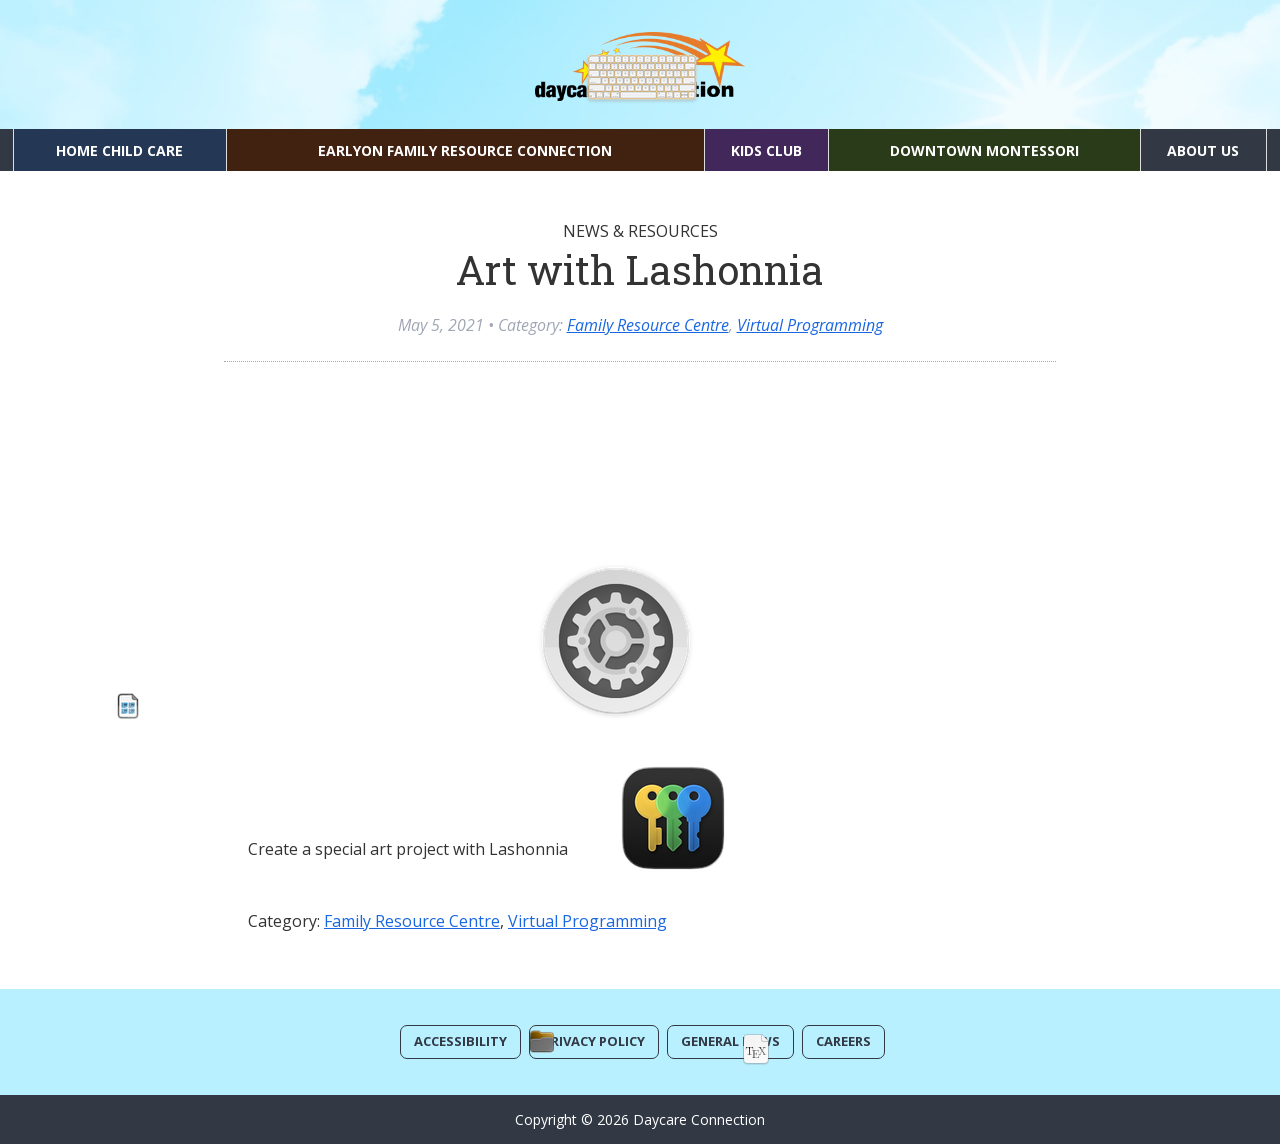 The image size is (1280, 1144). I want to click on open an opendocument master document file, so click(128, 706).